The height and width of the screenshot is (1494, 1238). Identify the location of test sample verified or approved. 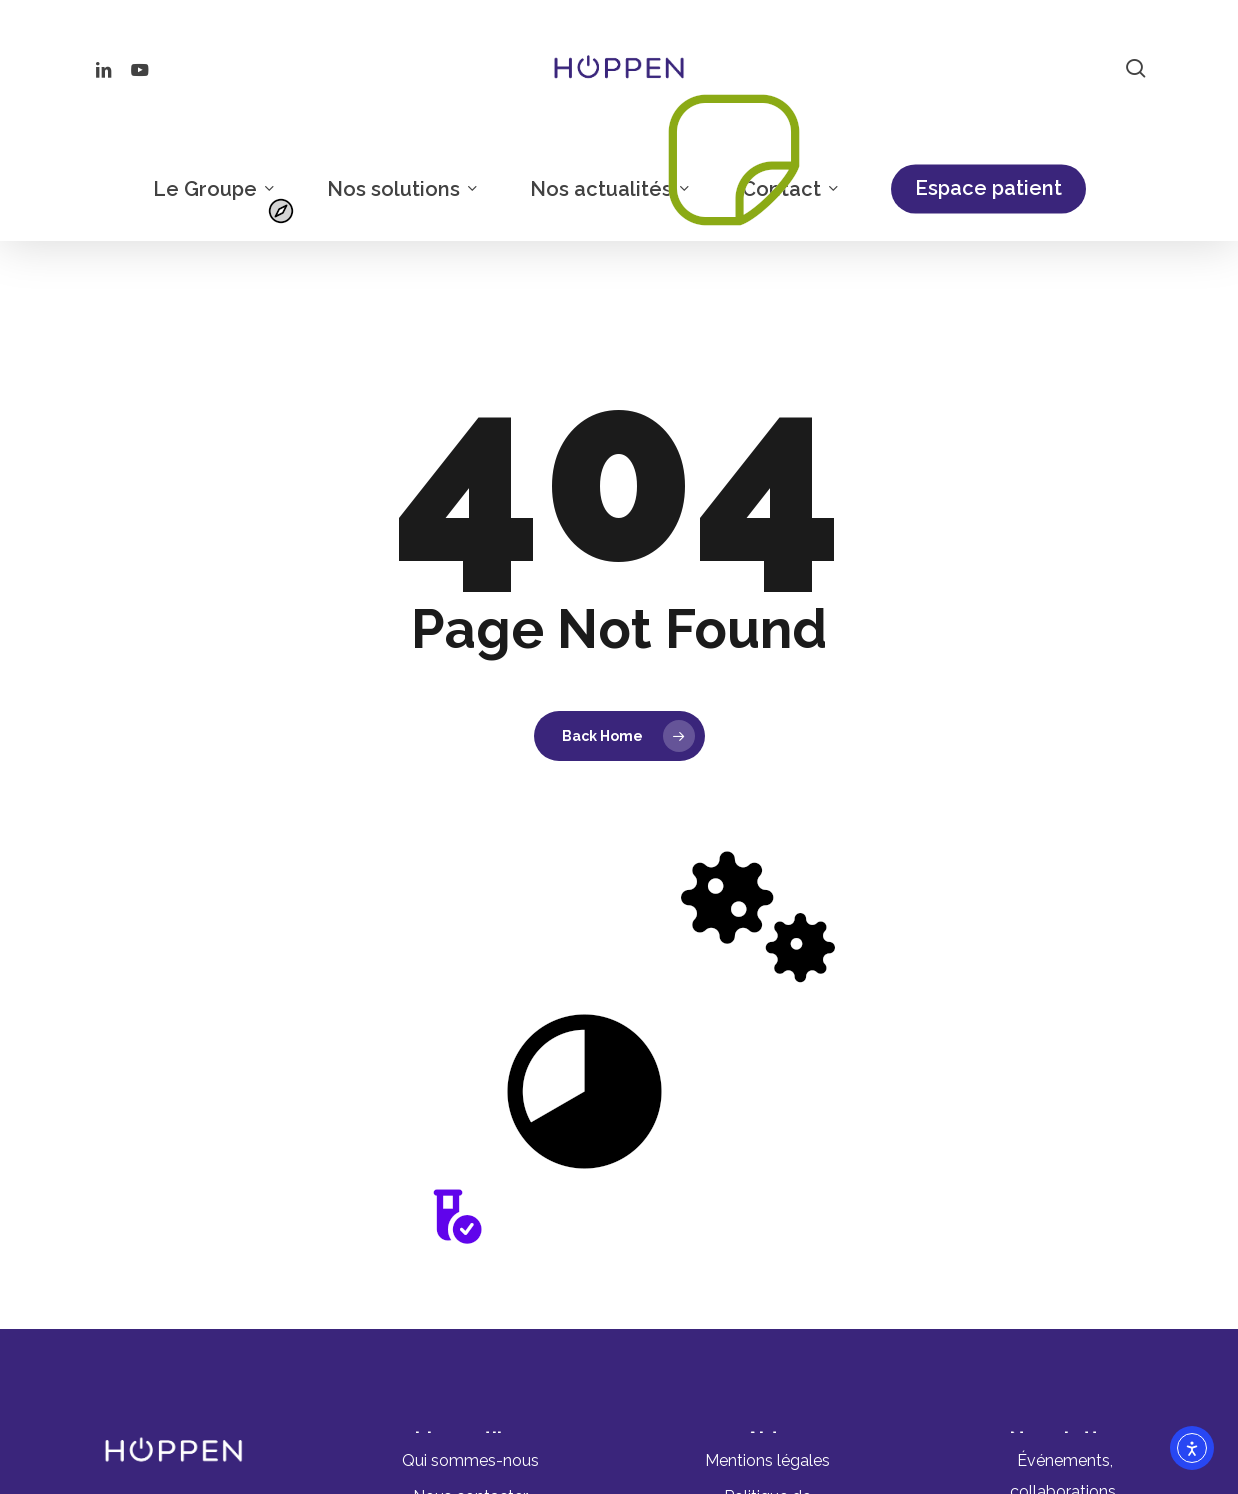
(456, 1215).